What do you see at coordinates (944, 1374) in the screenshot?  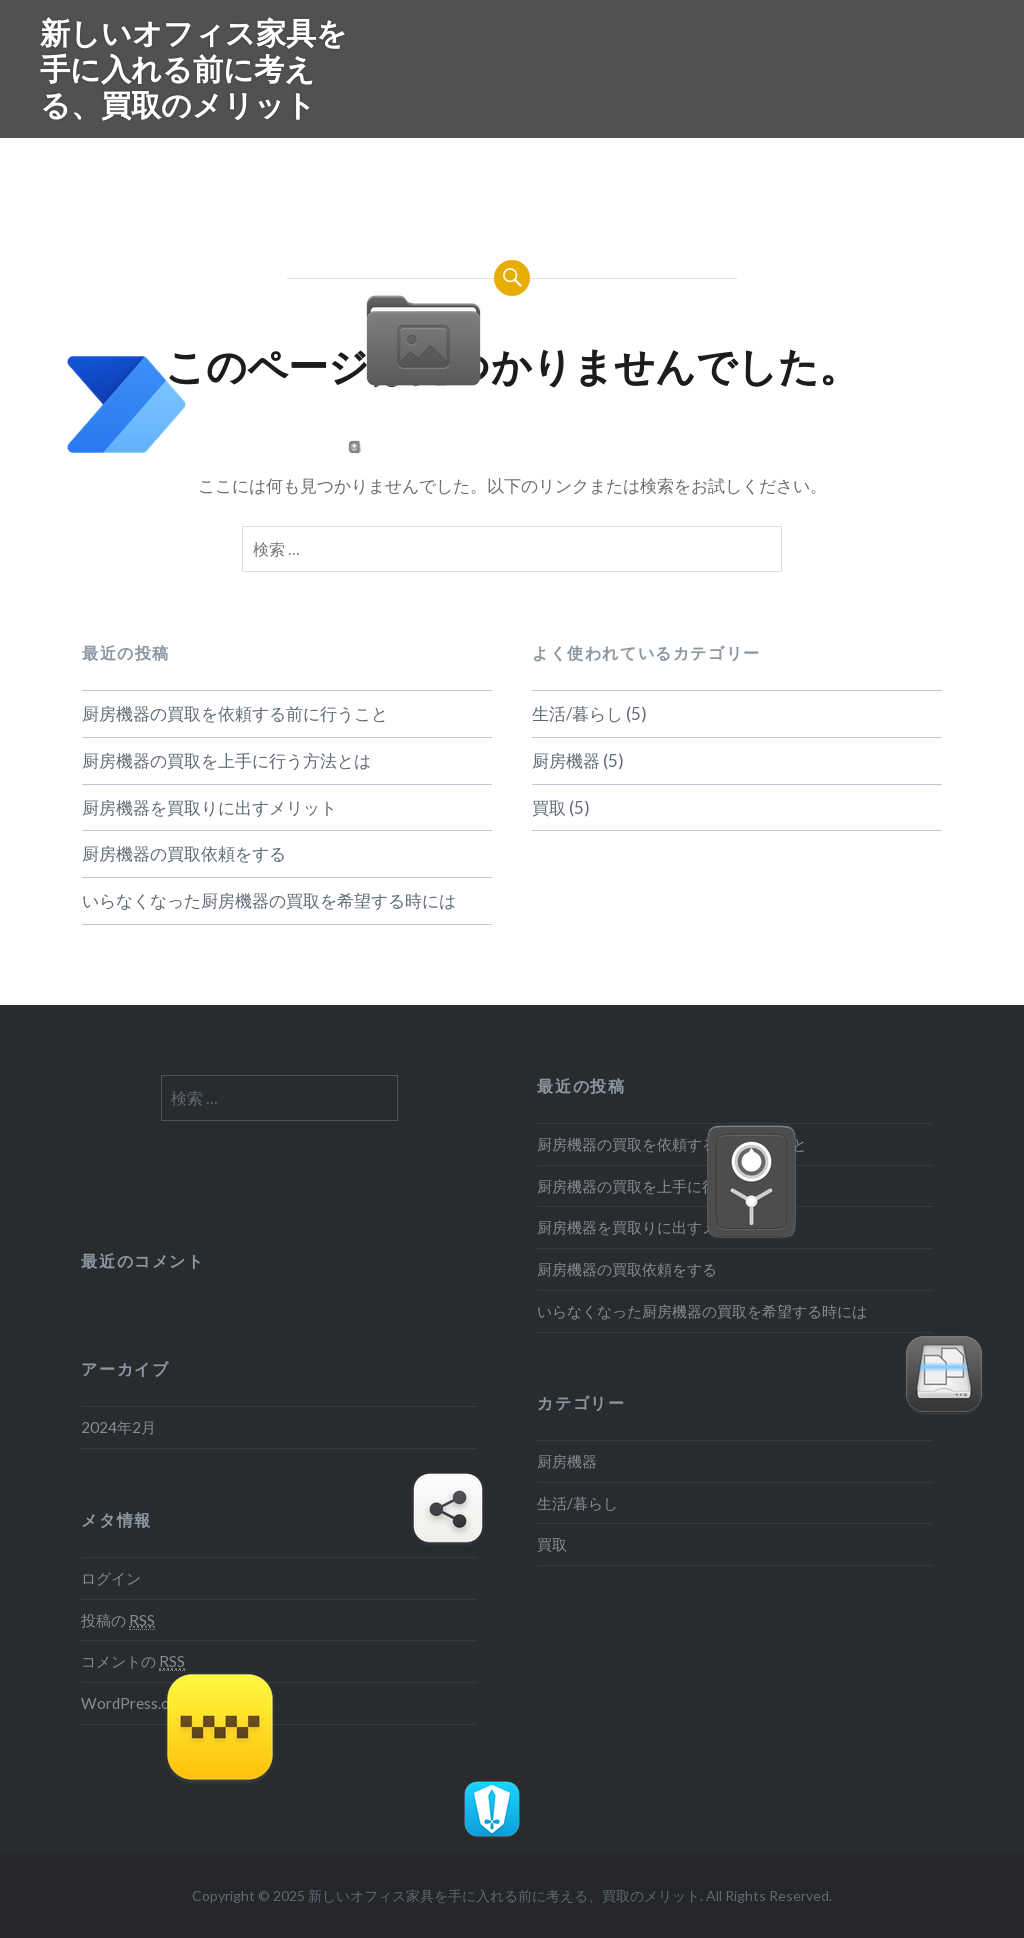 I see `open skanpage document scanning app` at bounding box center [944, 1374].